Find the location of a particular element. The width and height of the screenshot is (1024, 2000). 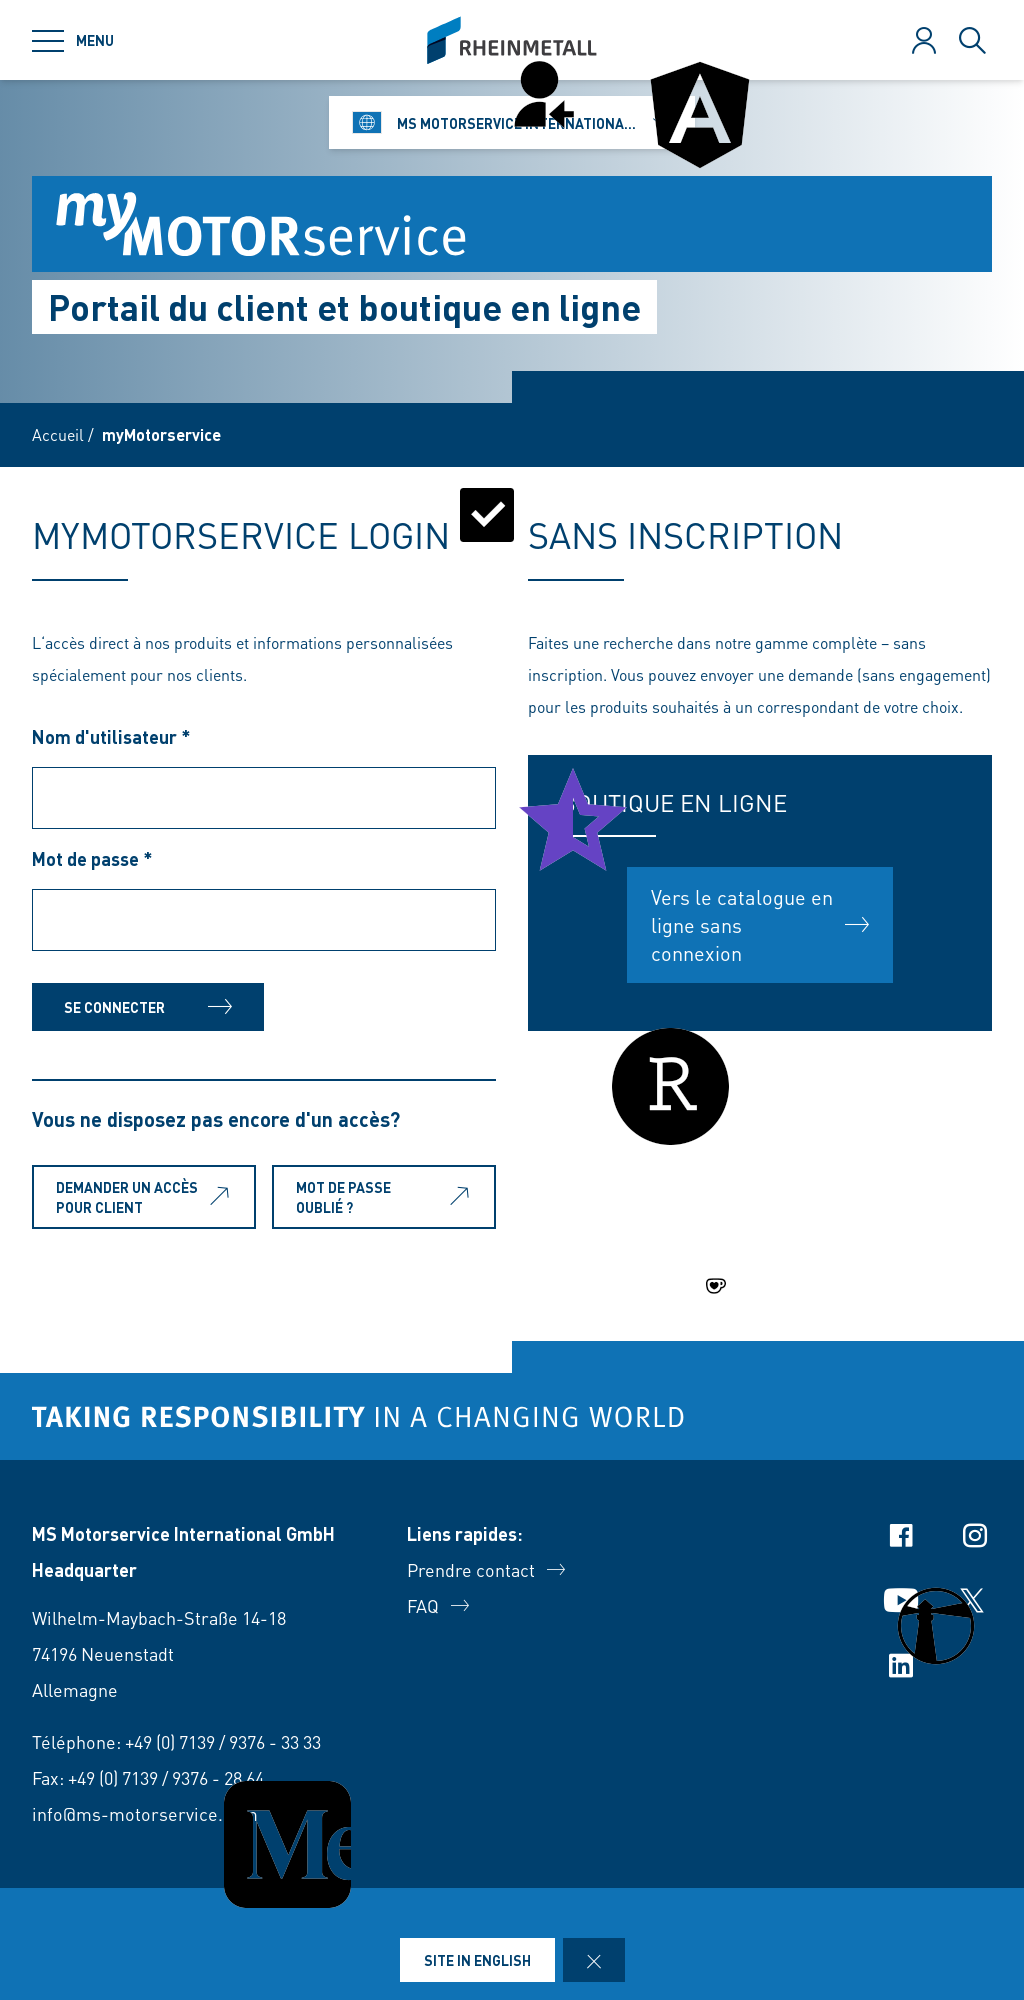

angular framework logo is located at coordinates (700, 115).